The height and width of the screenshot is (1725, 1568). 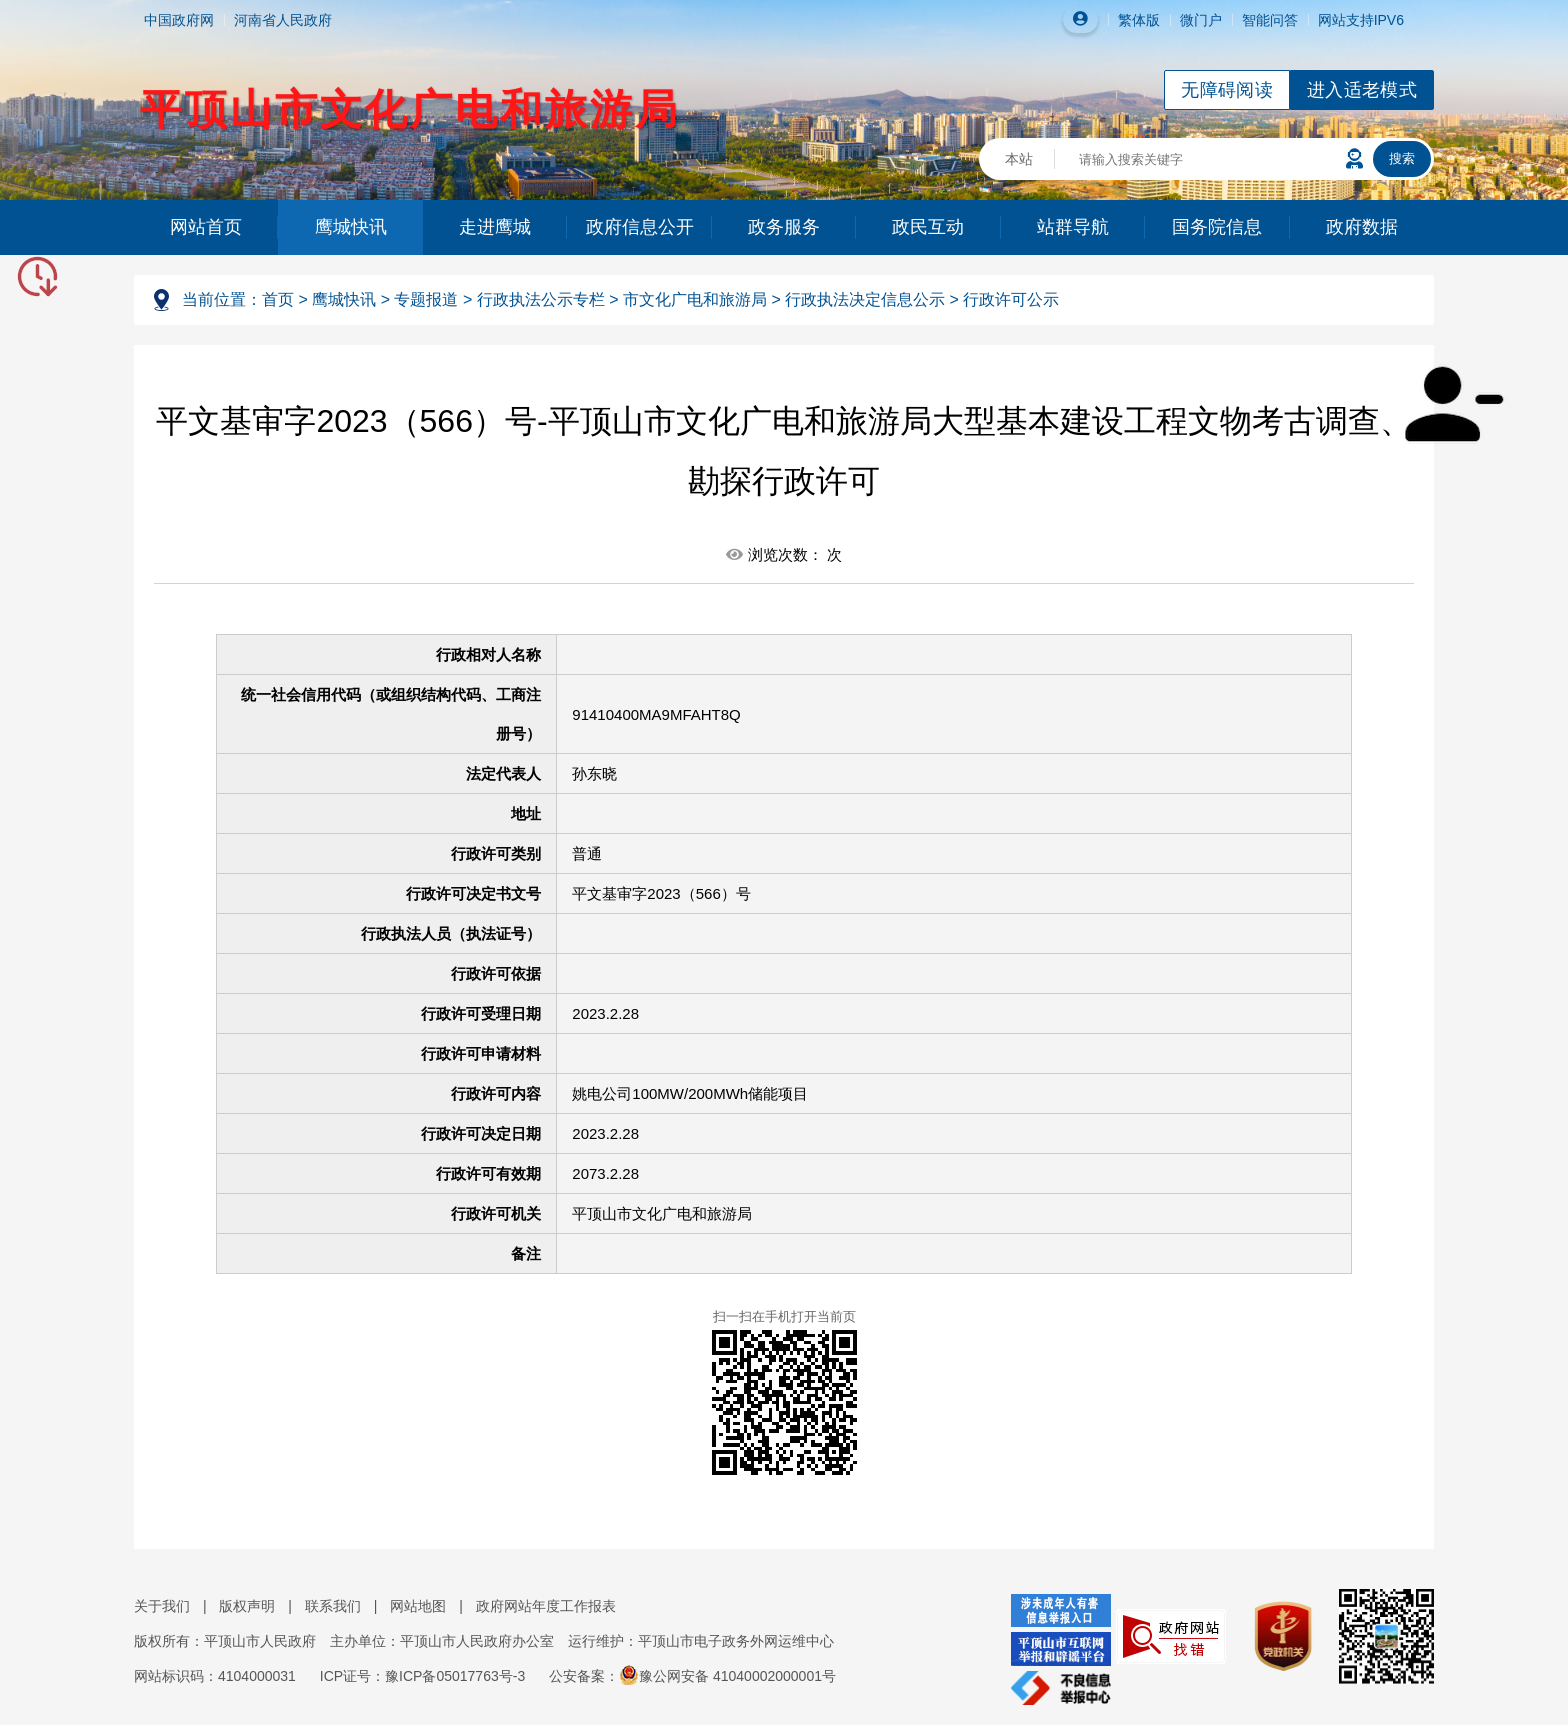 I want to click on remove a contact or friend, so click(x=1452, y=404).